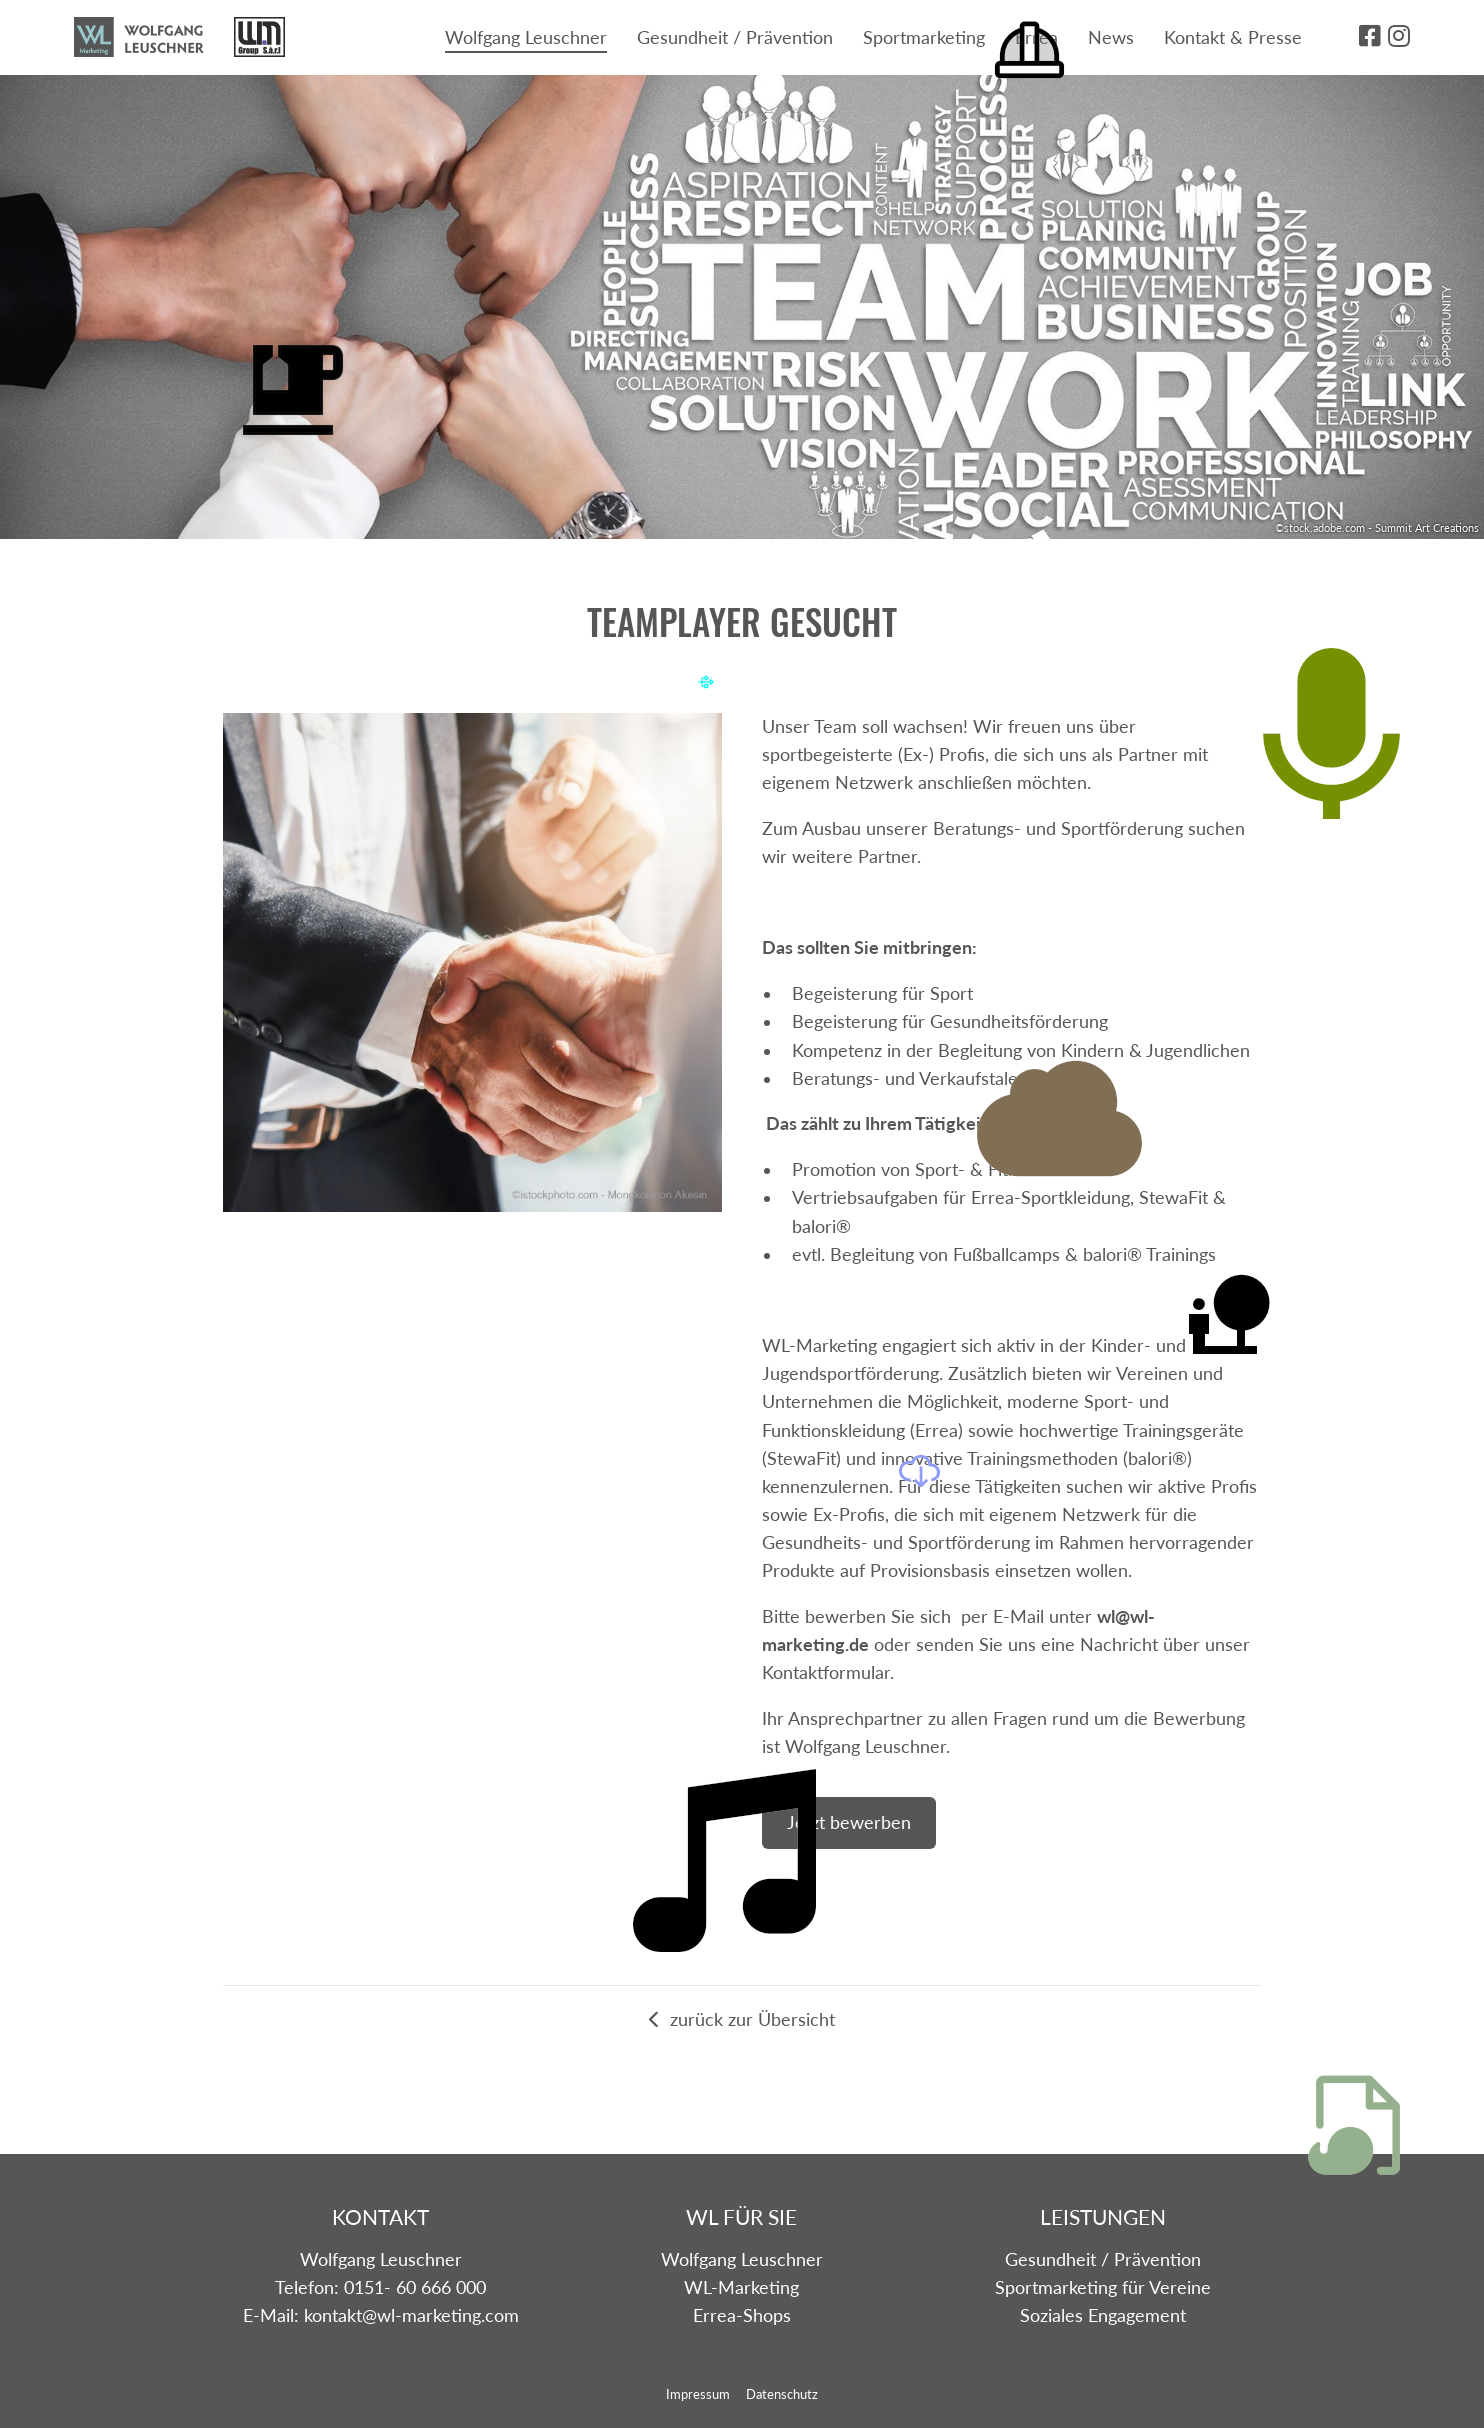  I want to click on download file from cloud storage, so click(919, 1469).